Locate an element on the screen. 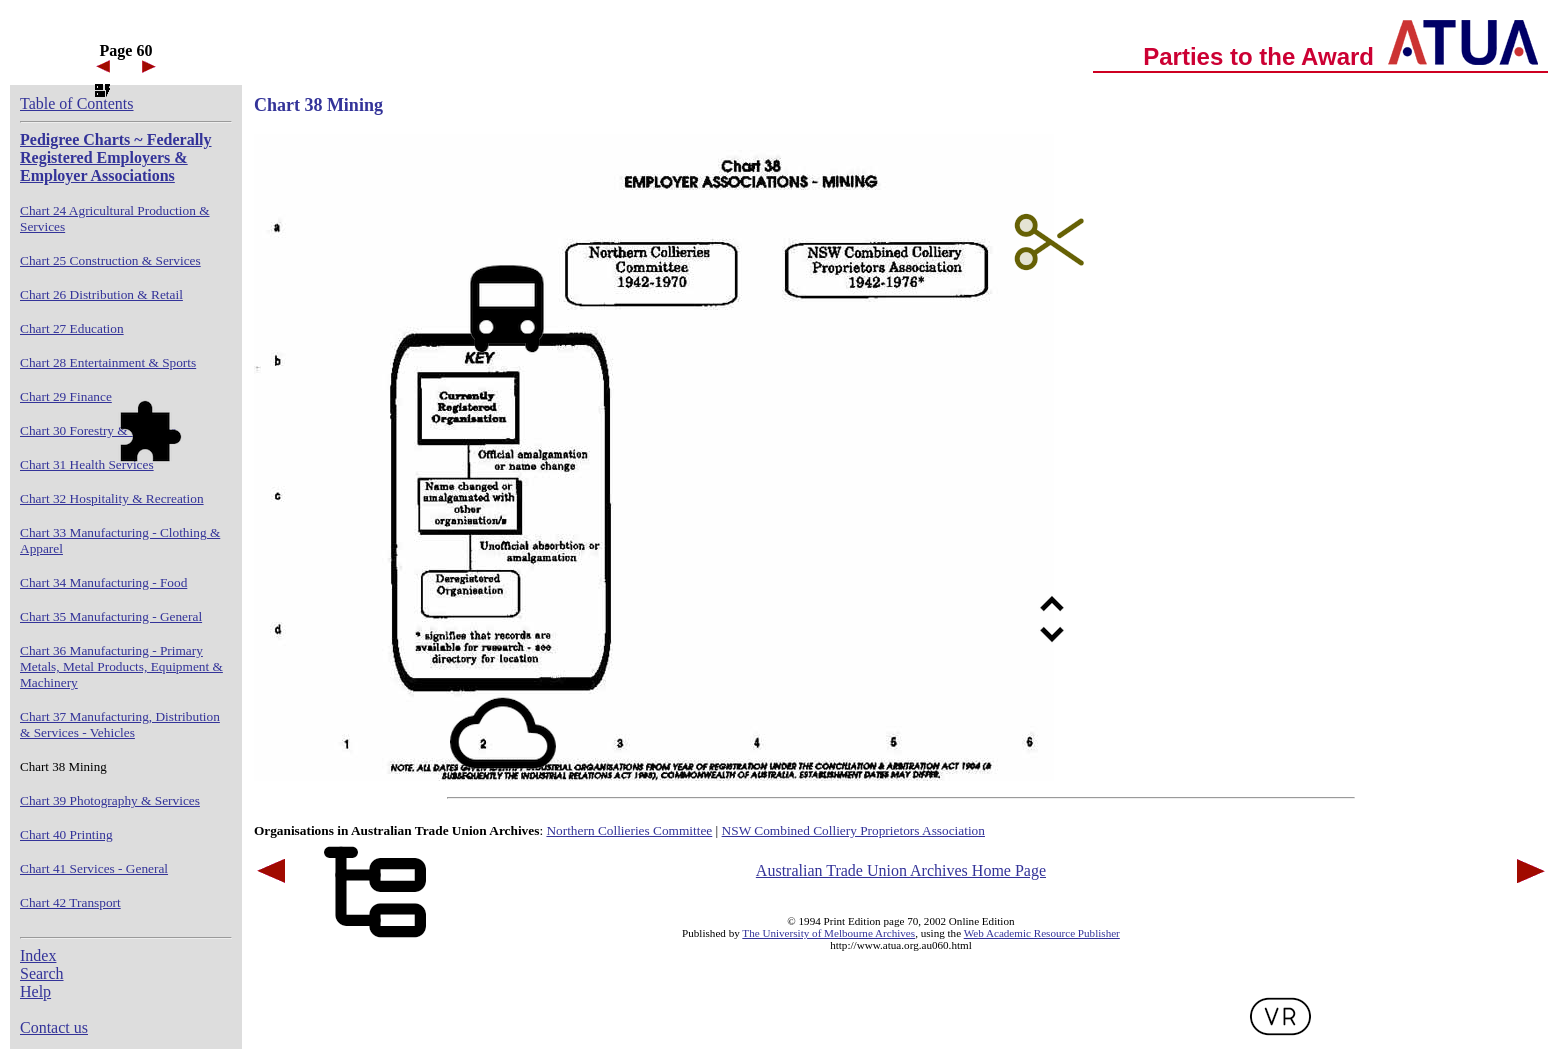  view subtasks within a project is located at coordinates (375, 892).